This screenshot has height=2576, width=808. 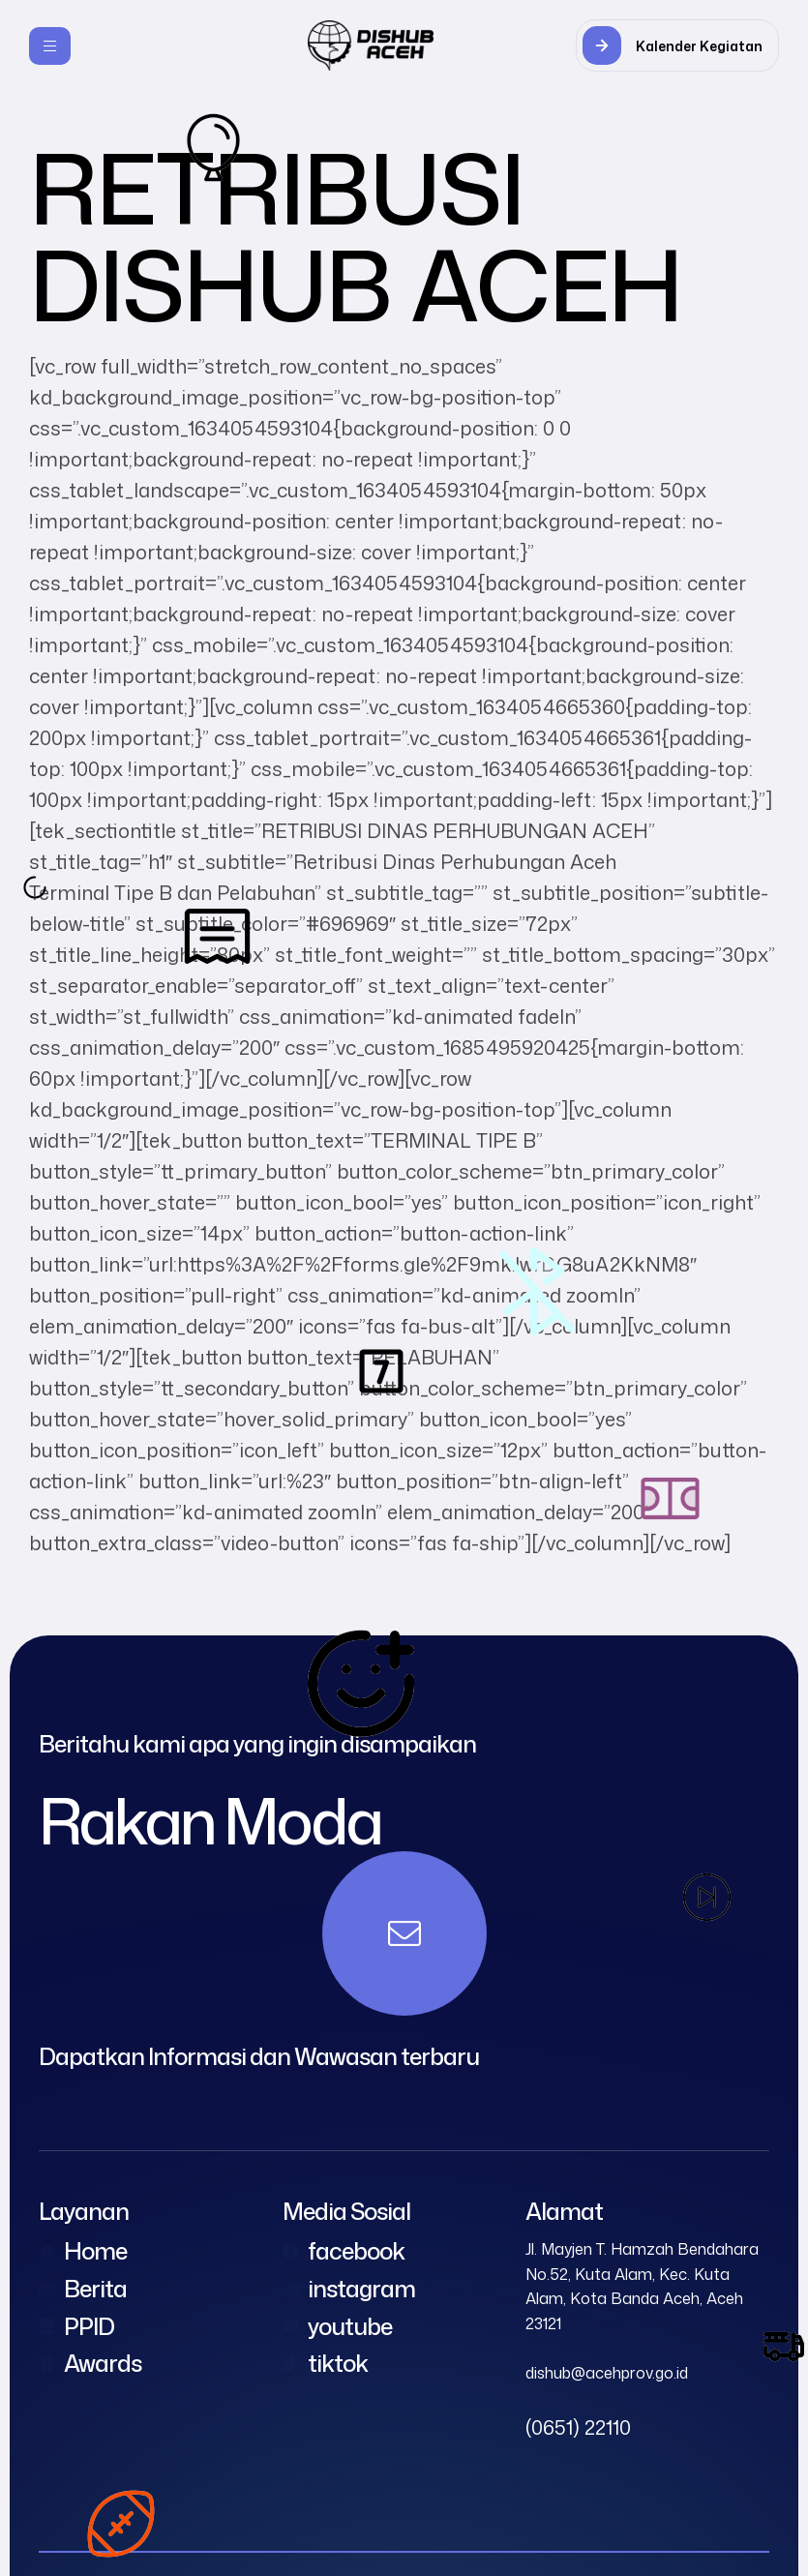 I want to click on emergency services or fire department contact, so click(x=783, y=2345).